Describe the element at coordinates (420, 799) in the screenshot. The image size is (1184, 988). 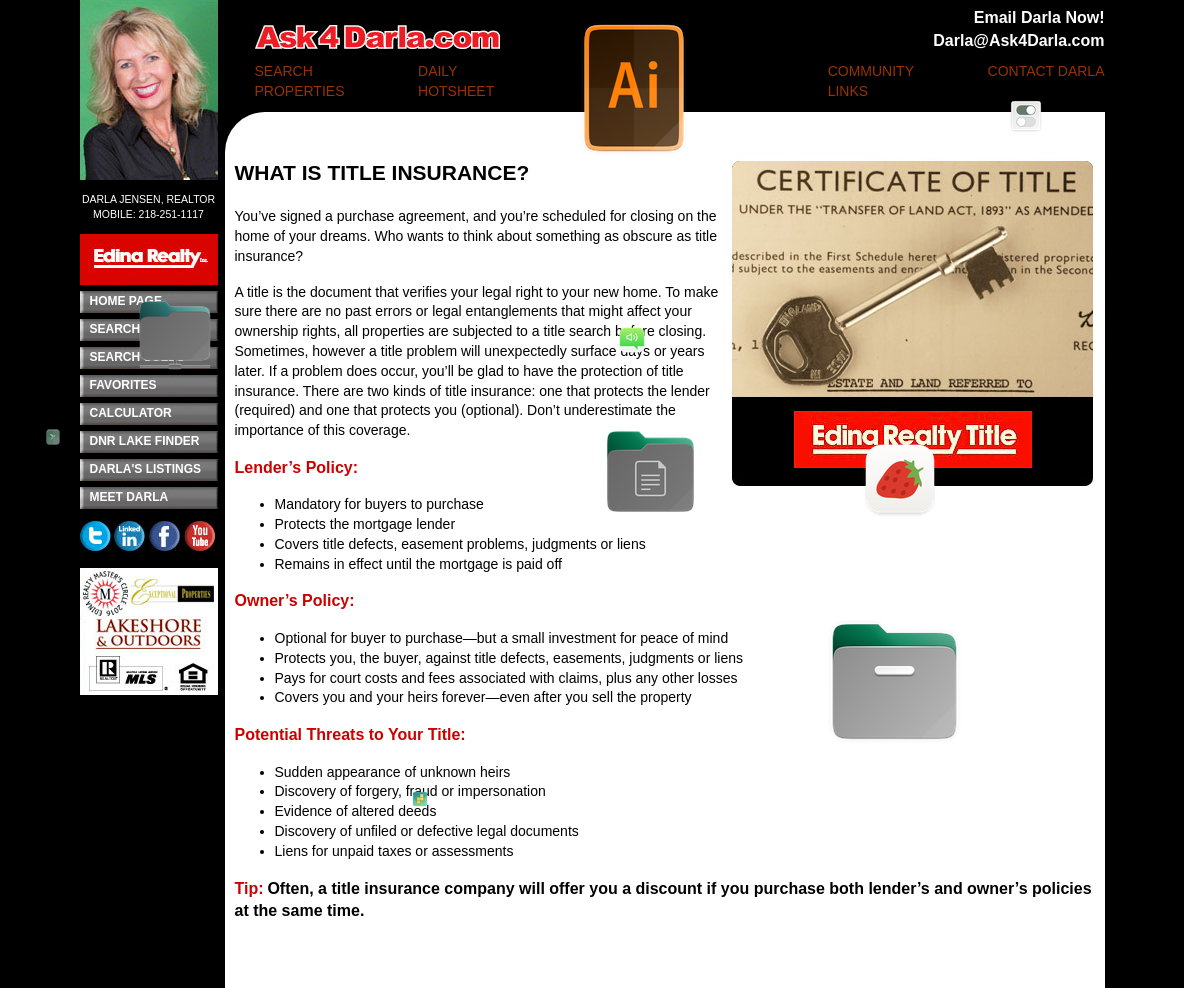
I see `launch quadrapassel tetris-style puzzle game` at that location.